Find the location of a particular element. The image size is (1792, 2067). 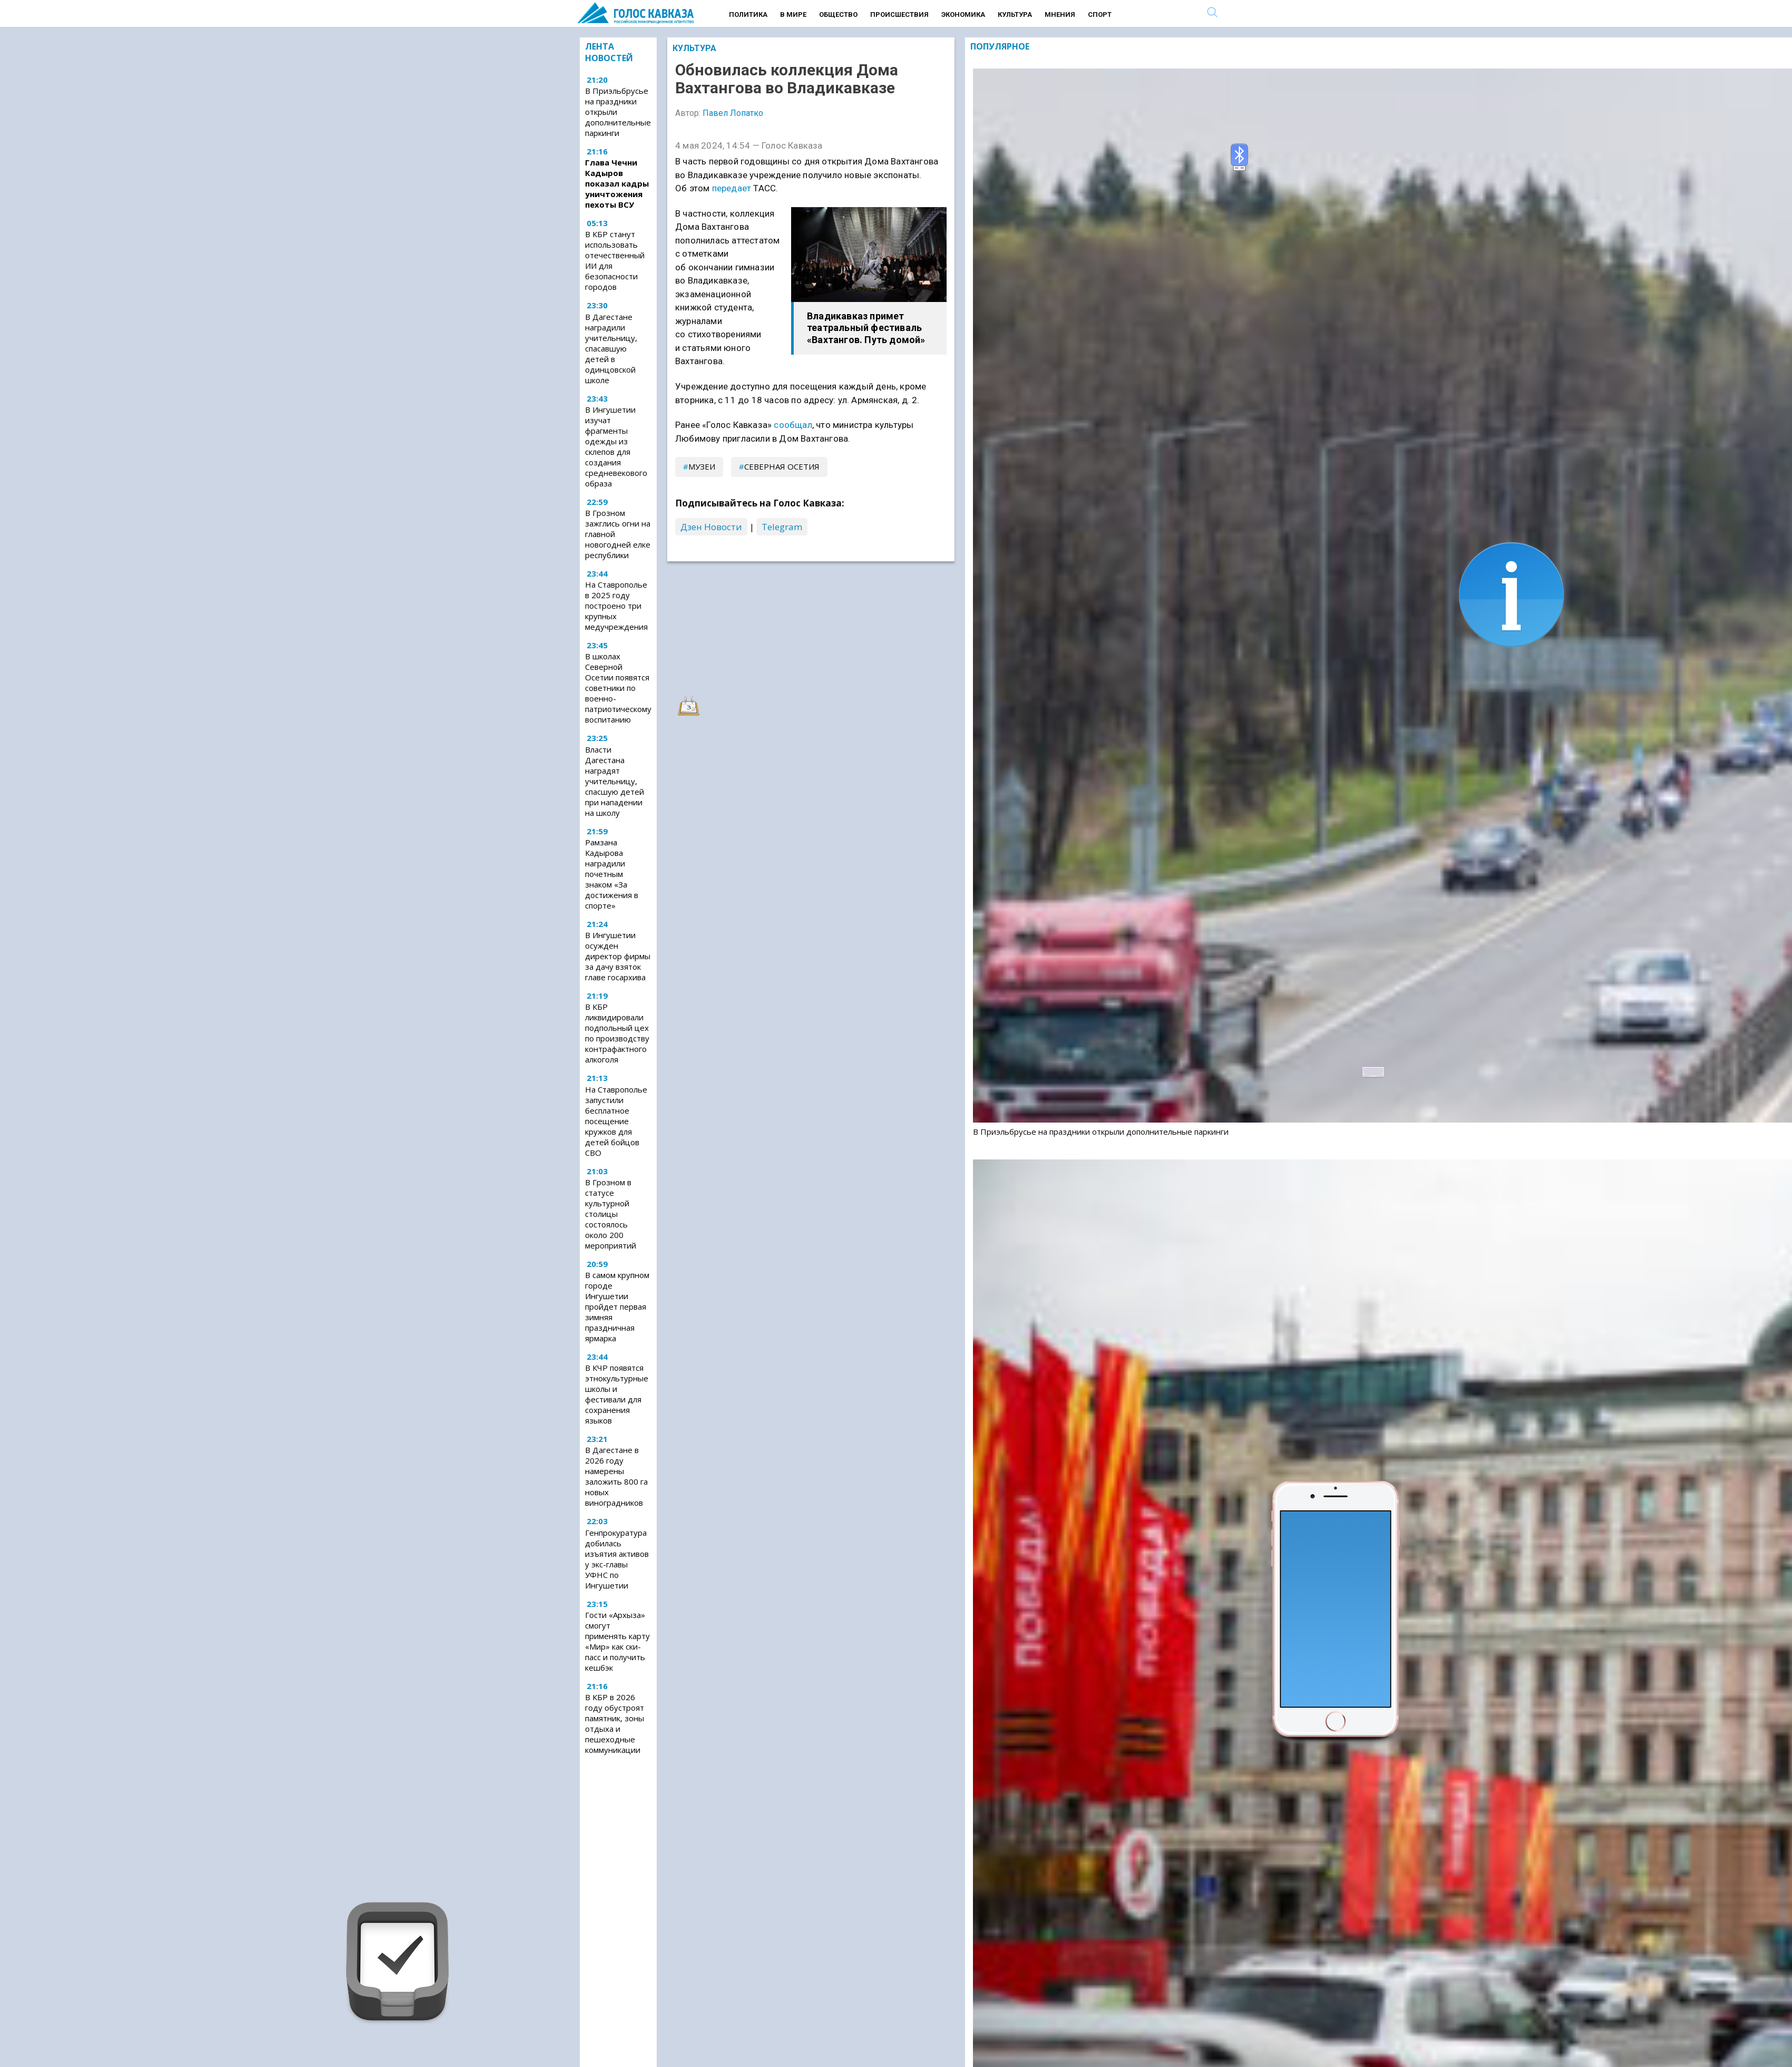

open calendar application is located at coordinates (688, 707).